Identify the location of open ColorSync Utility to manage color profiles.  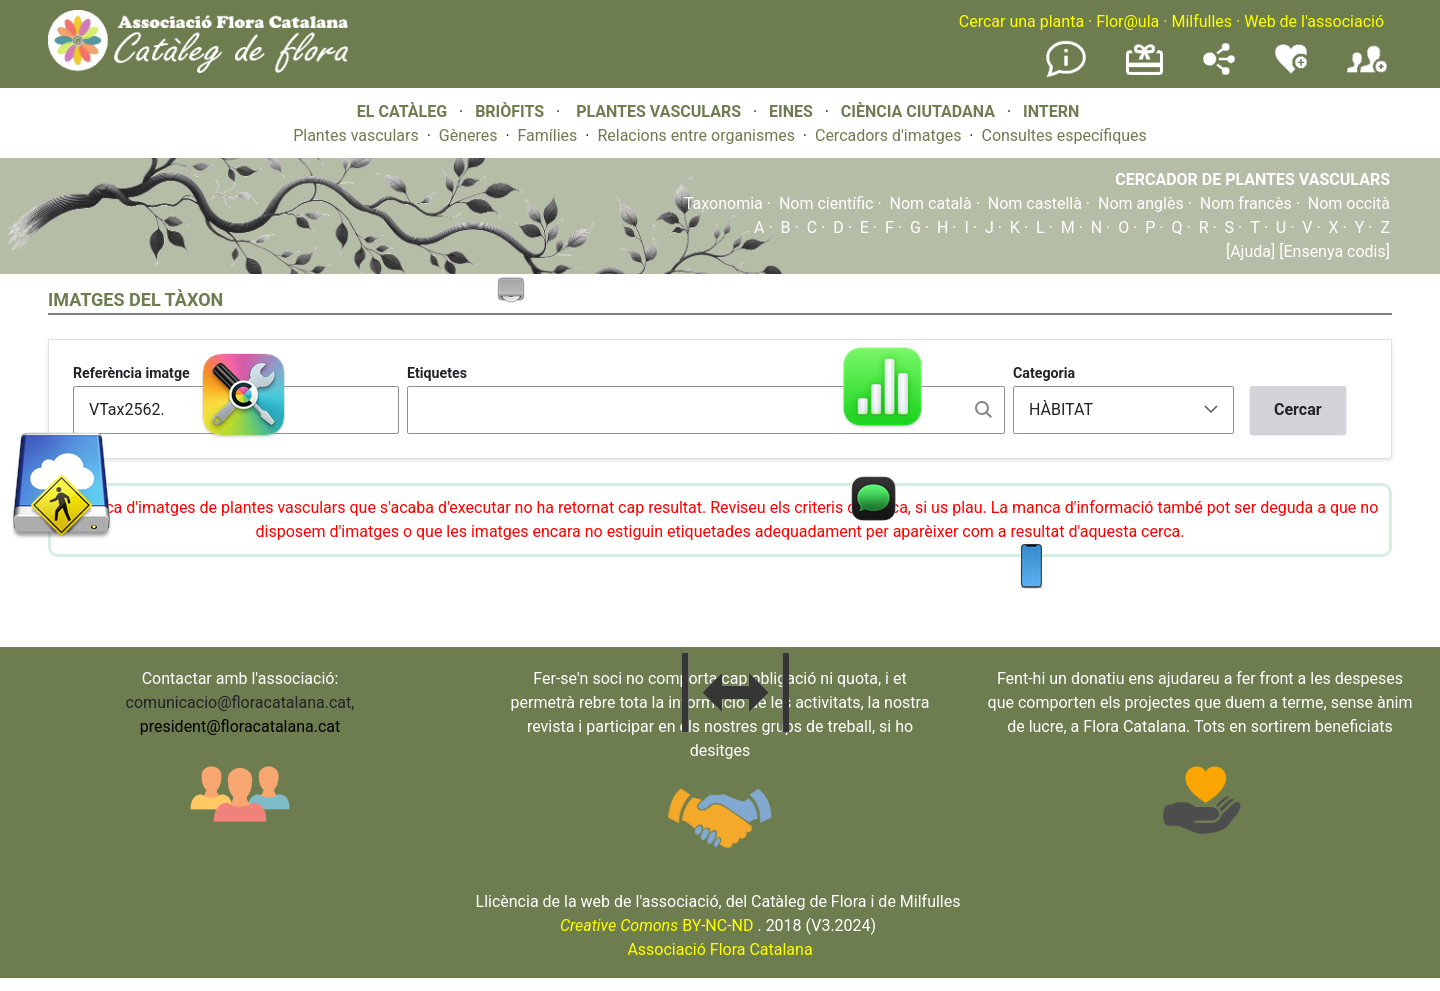
(243, 394).